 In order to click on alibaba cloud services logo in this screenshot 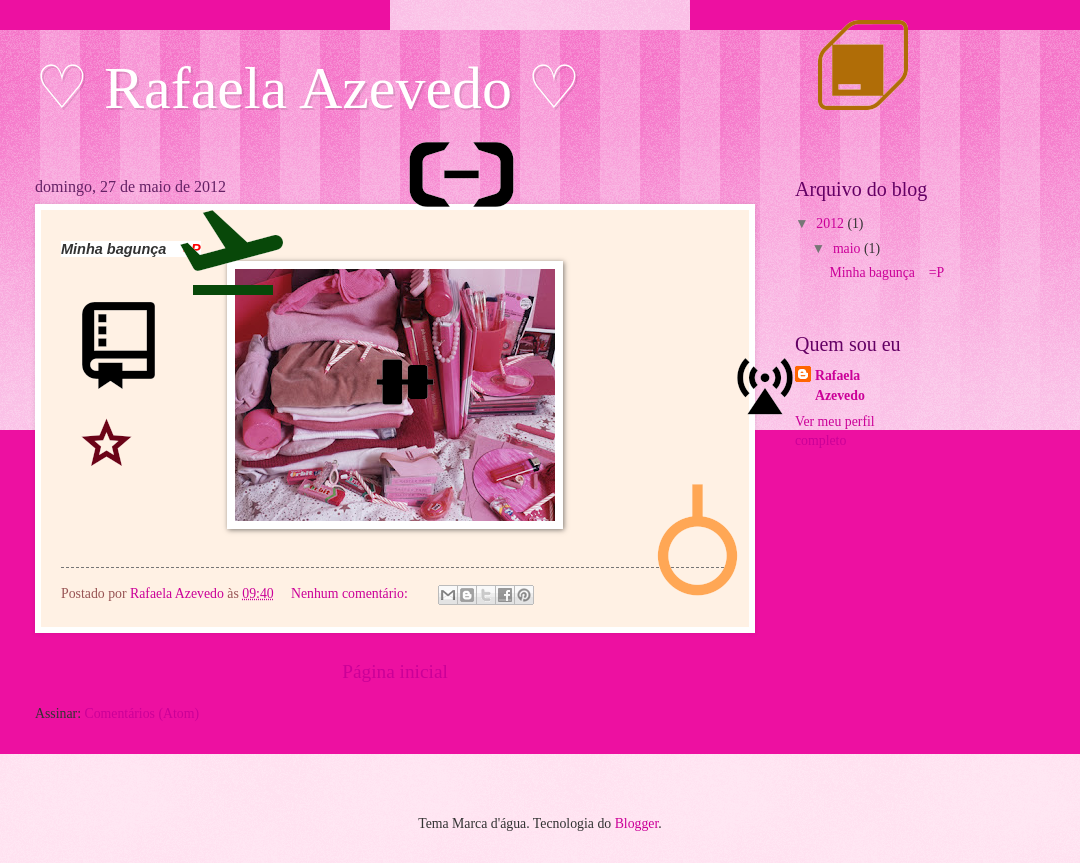, I will do `click(461, 174)`.